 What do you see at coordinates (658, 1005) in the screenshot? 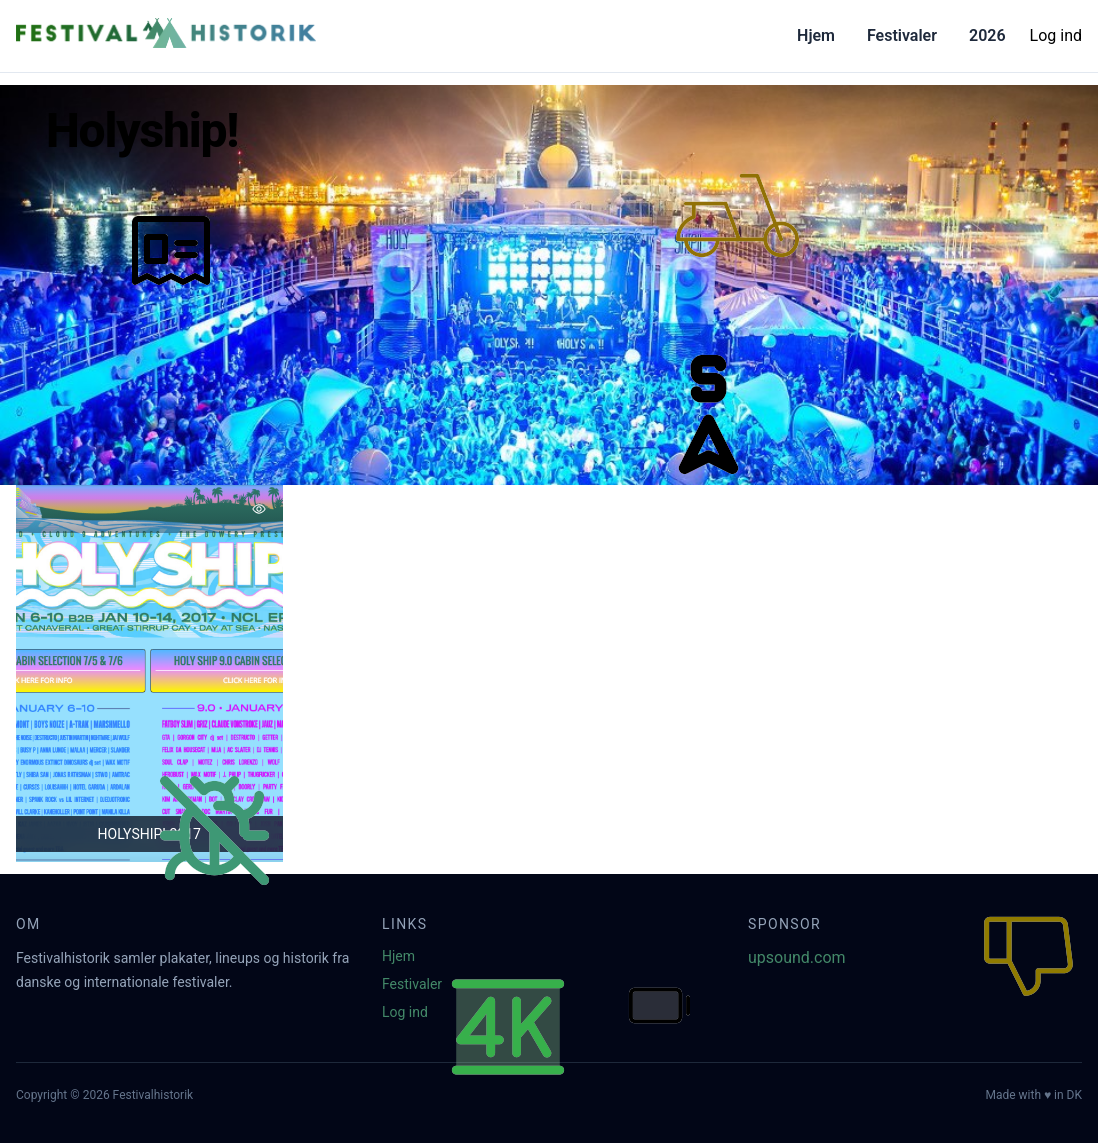
I see `indicates battery is empty or depleted` at bounding box center [658, 1005].